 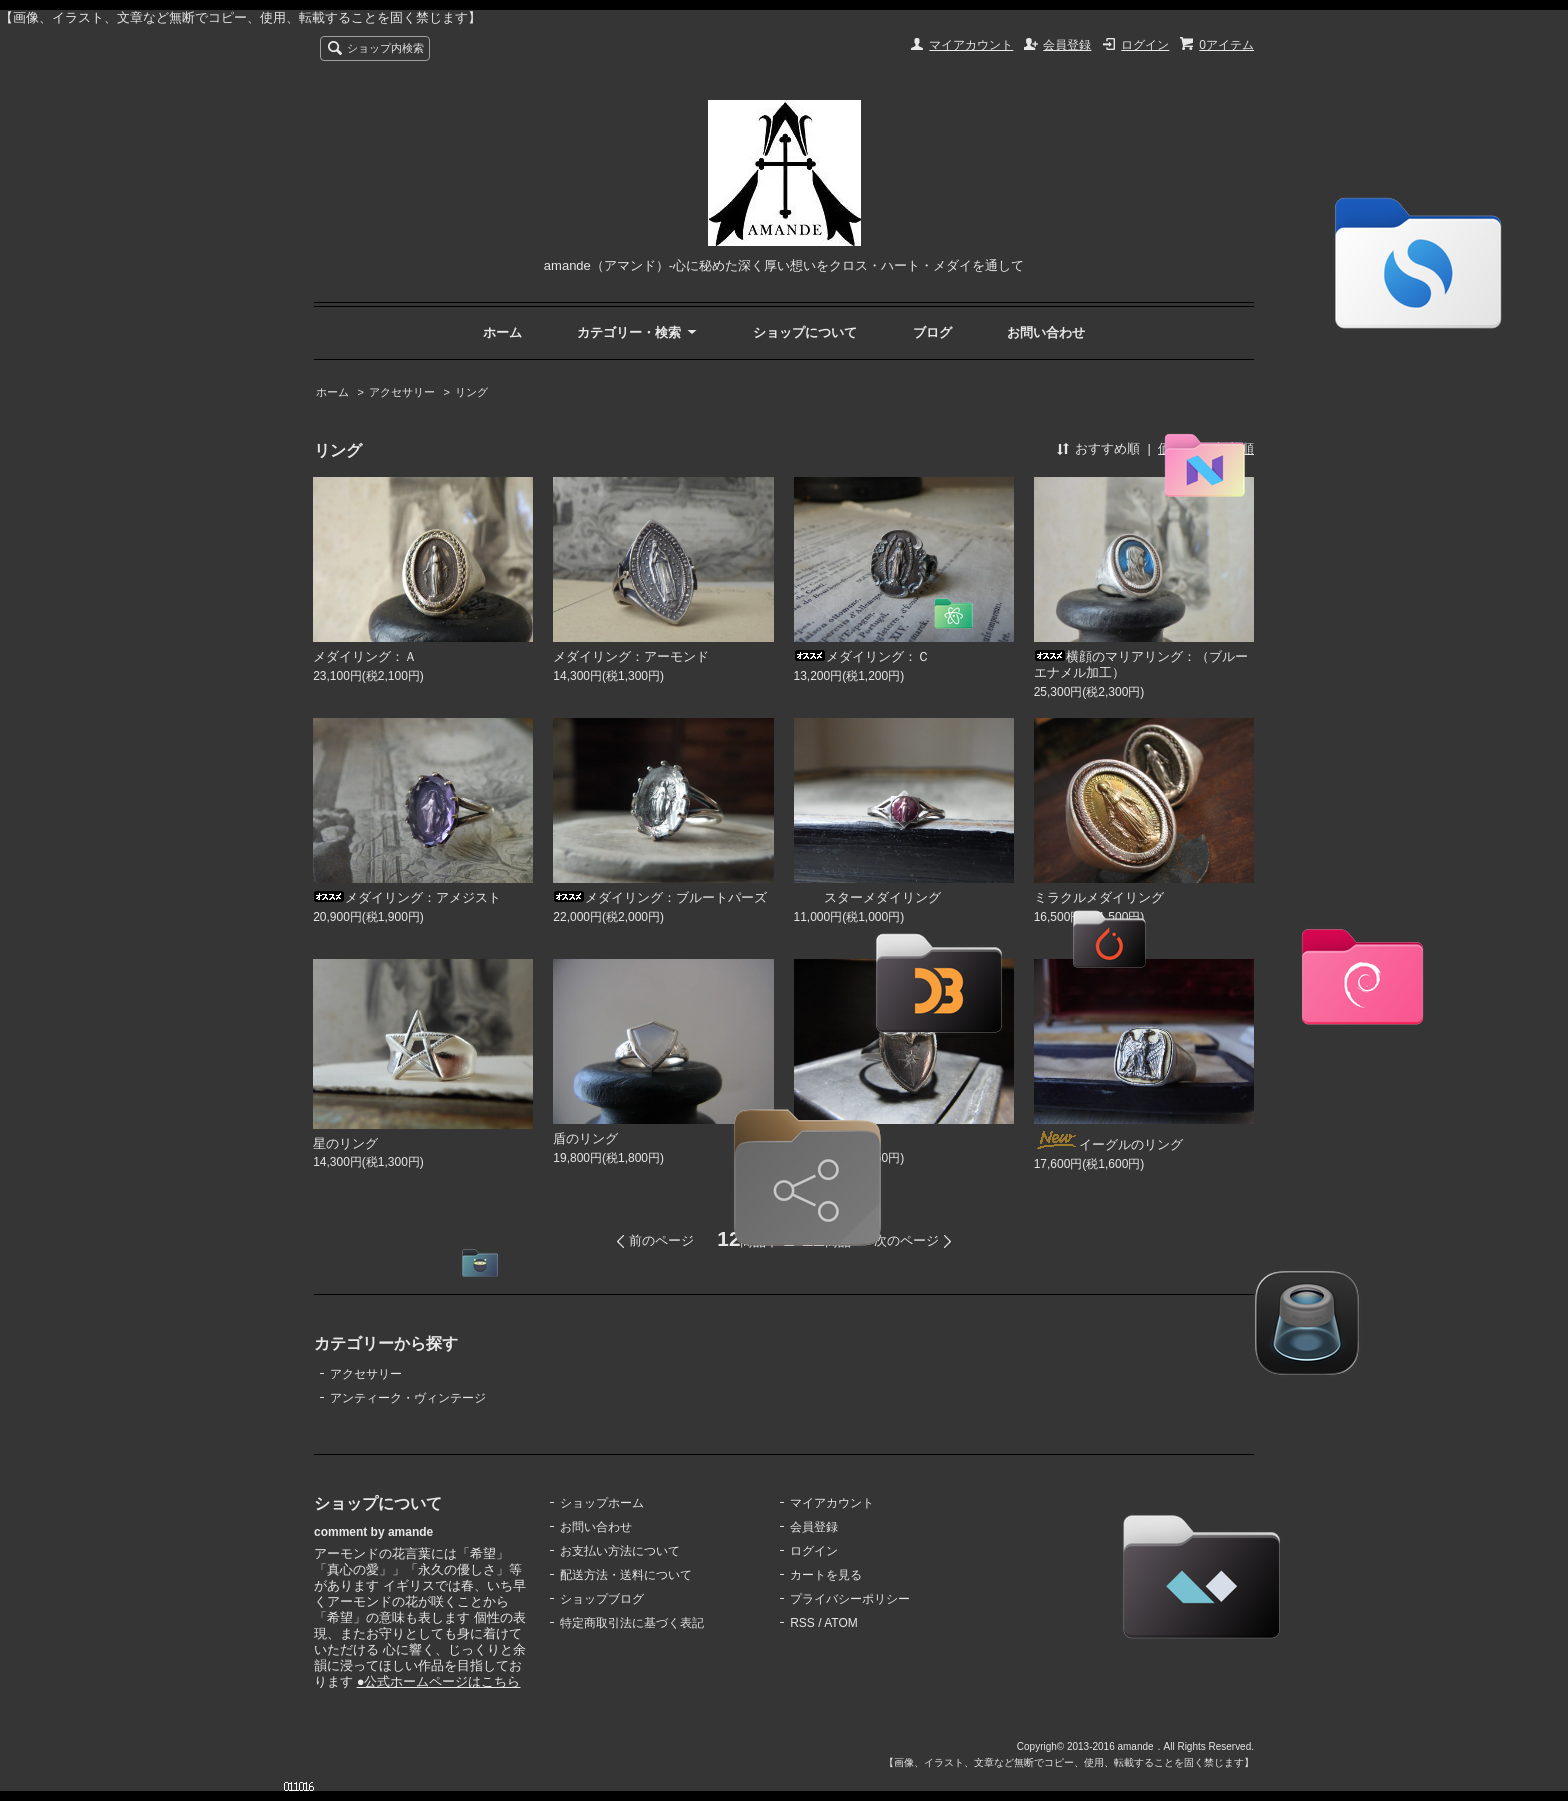 What do you see at coordinates (807, 1177) in the screenshot?
I see `access your public shared files folder` at bounding box center [807, 1177].